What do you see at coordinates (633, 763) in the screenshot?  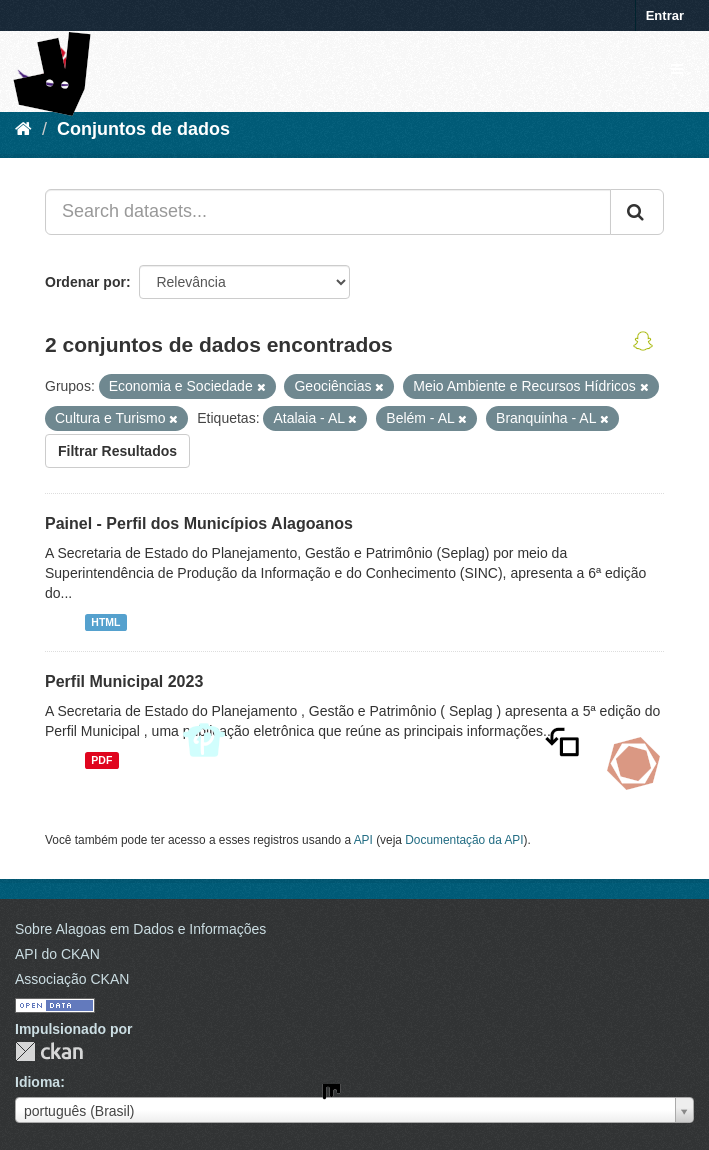 I see `open graphite application` at bounding box center [633, 763].